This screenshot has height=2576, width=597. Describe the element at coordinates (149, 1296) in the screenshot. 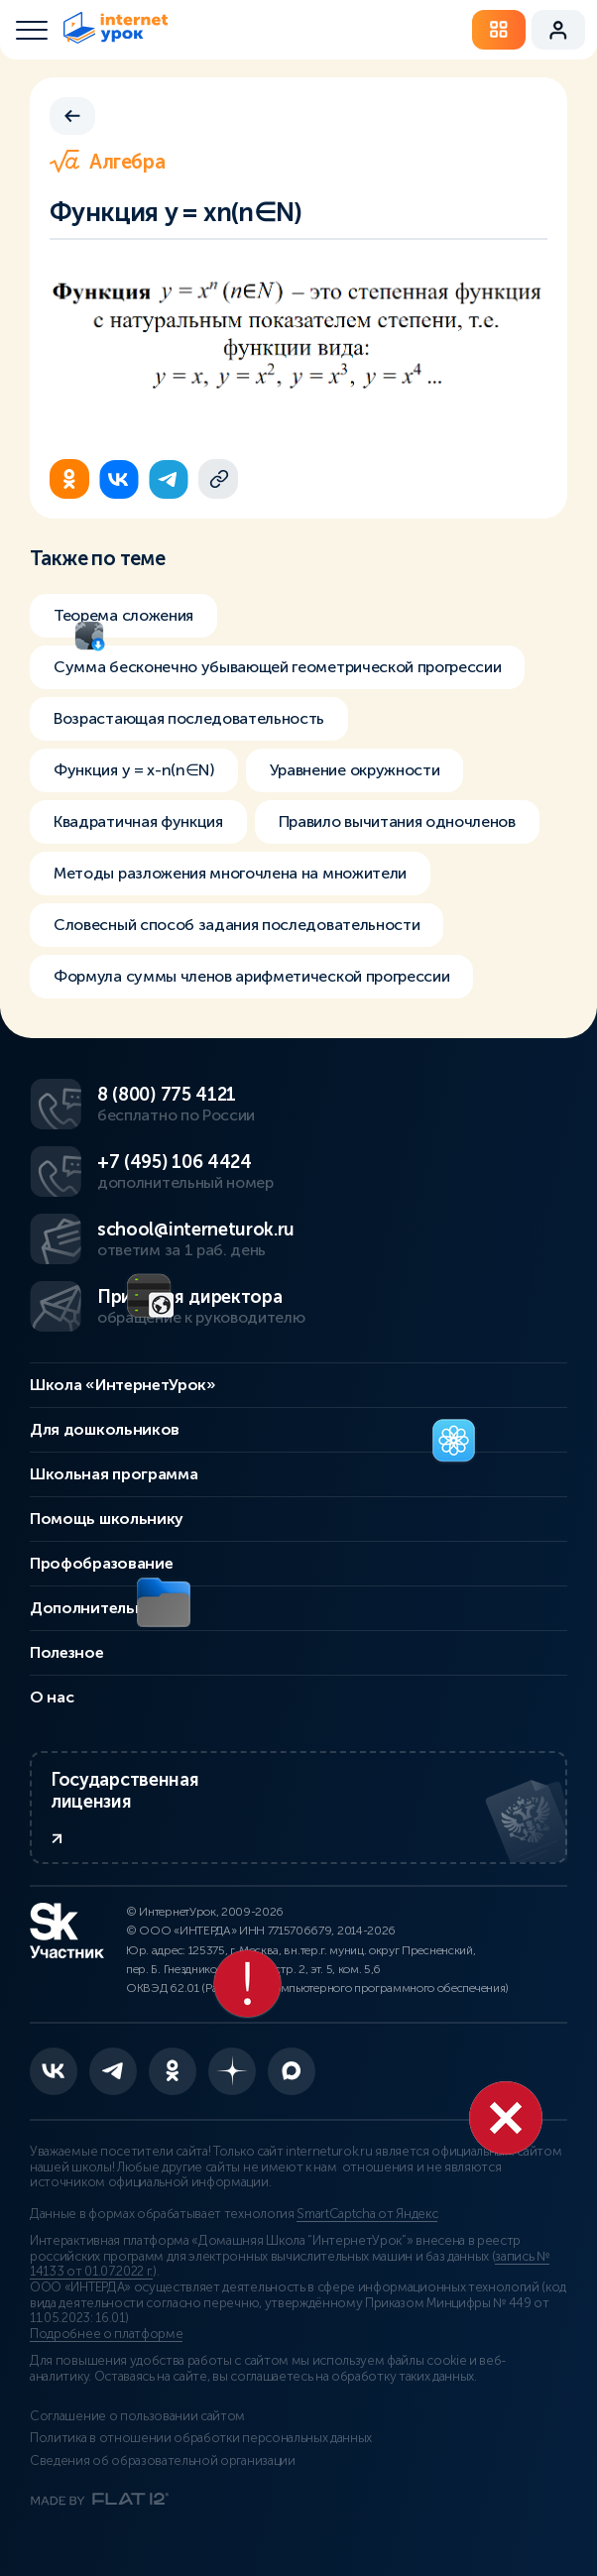

I see `configure web server network settings` at that location.